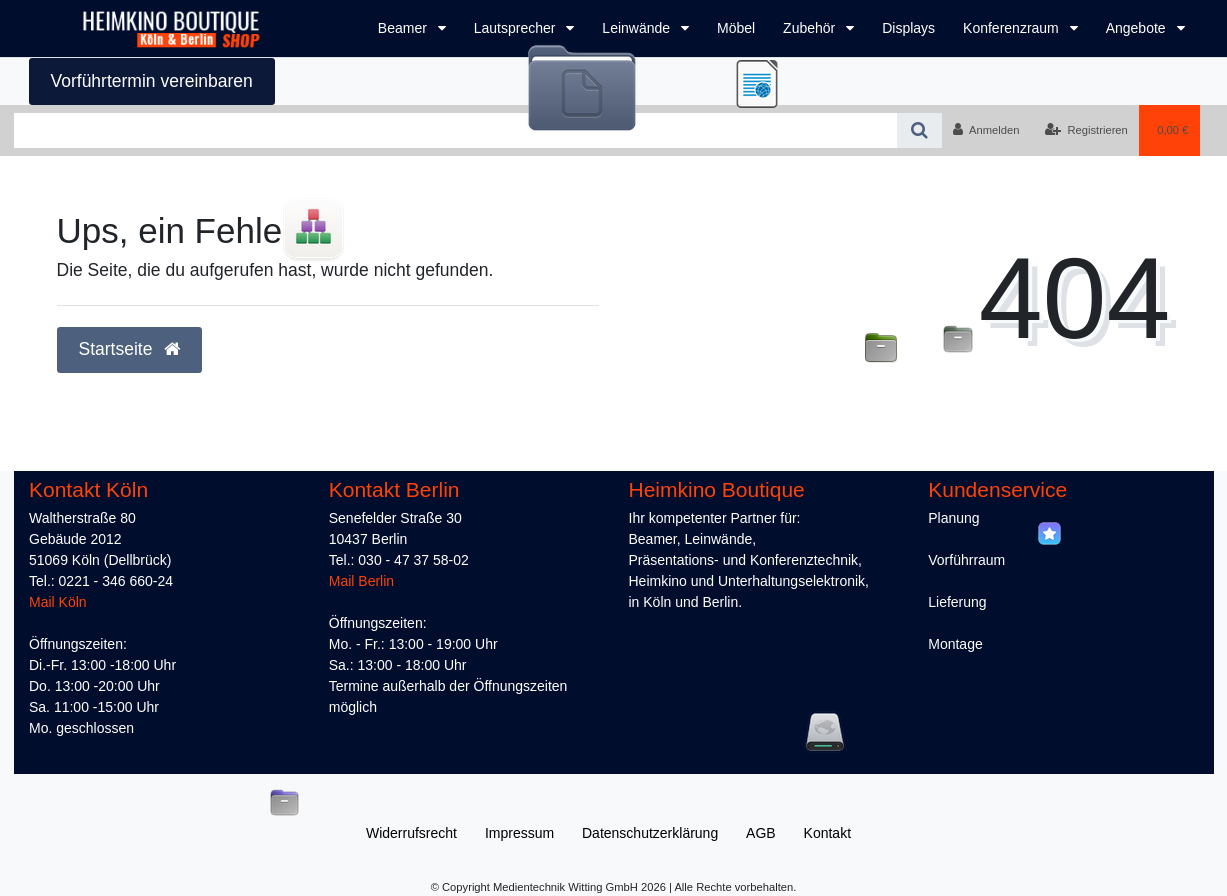 Image resolution: width=1227 pixels, height=896 pixels. What do you see at coordinates (284, 802) in the screenshot?
I see `open the file manager application` at bounding box center [284, 802].